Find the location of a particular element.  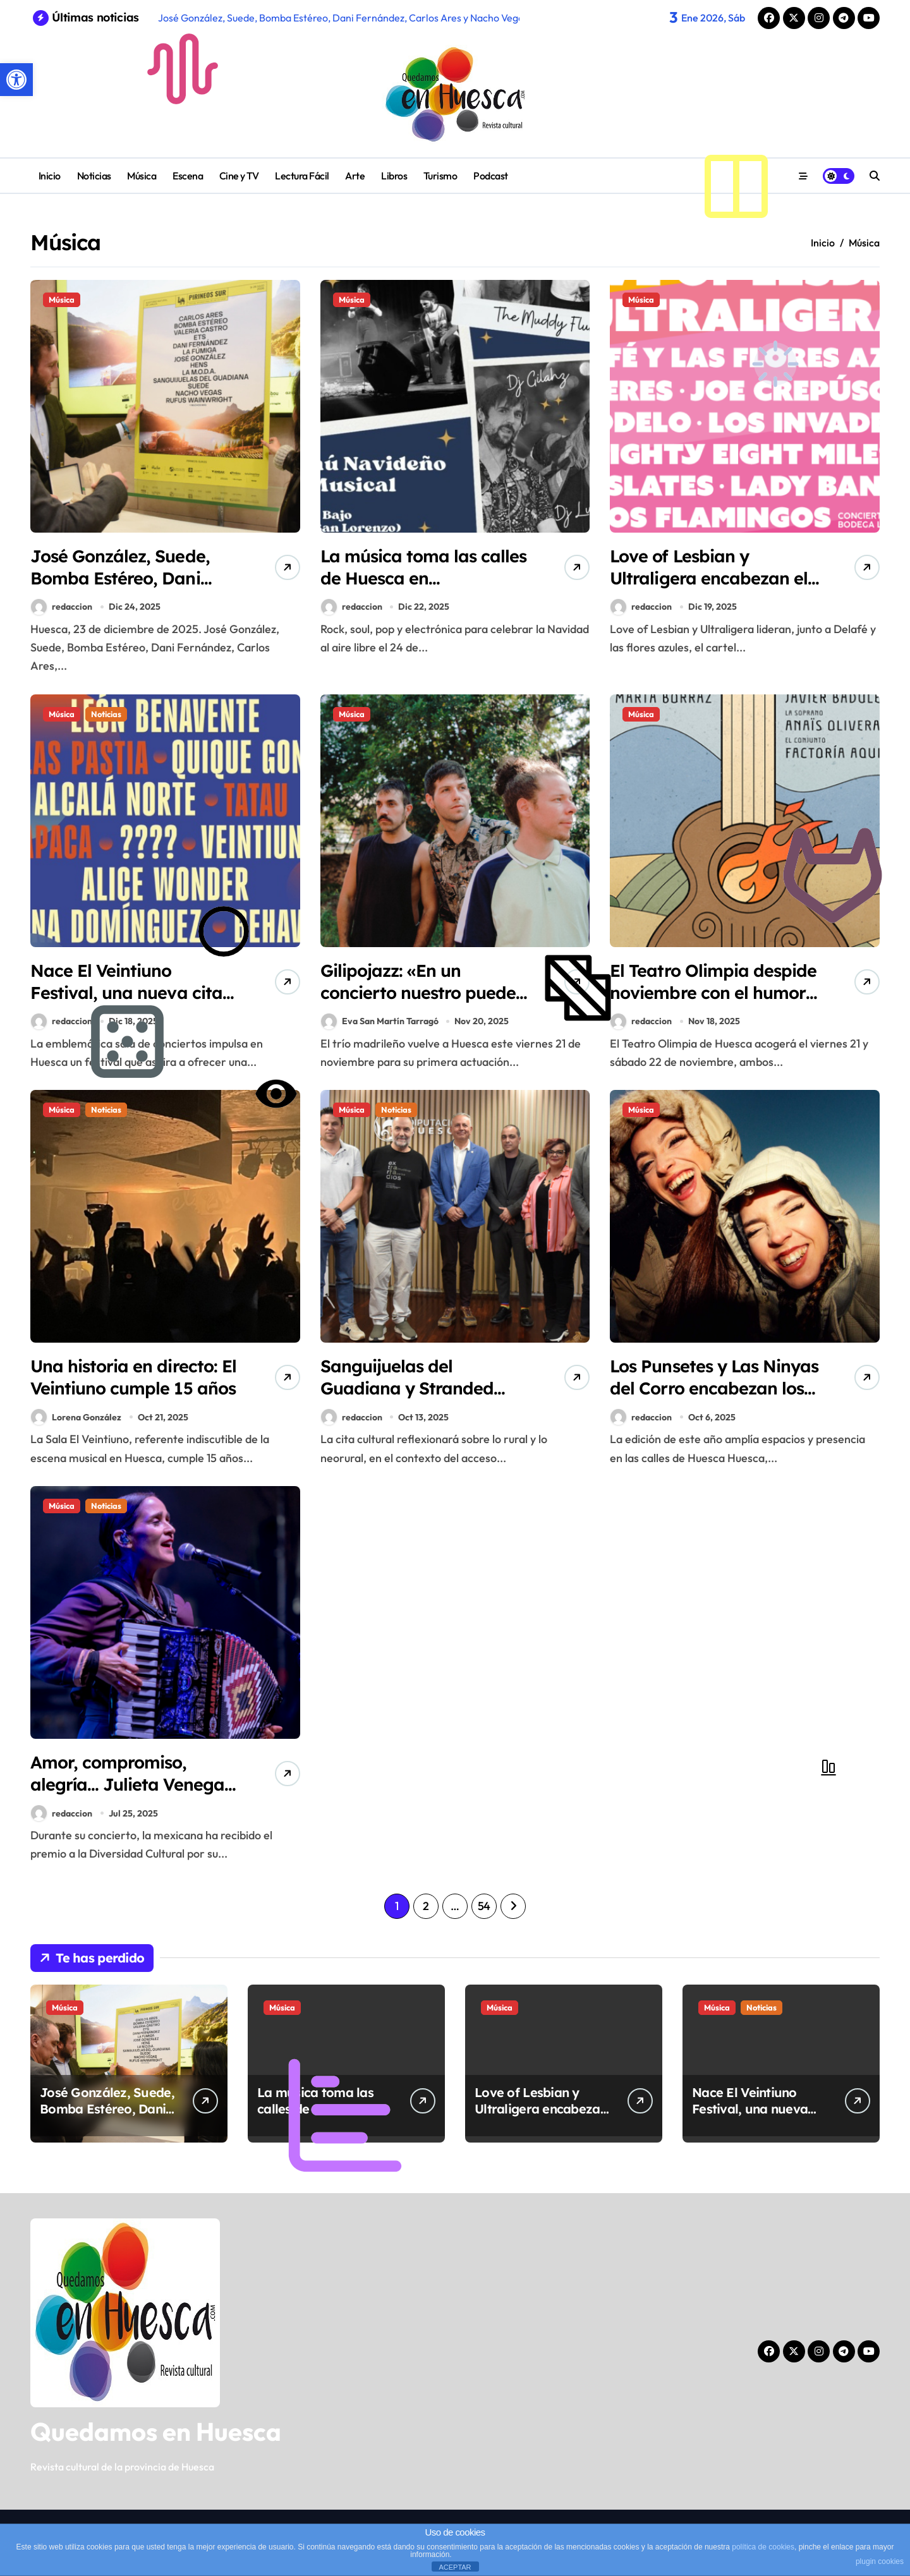

align selected objects to the bottom edge is located at coordinates (828, 1768).